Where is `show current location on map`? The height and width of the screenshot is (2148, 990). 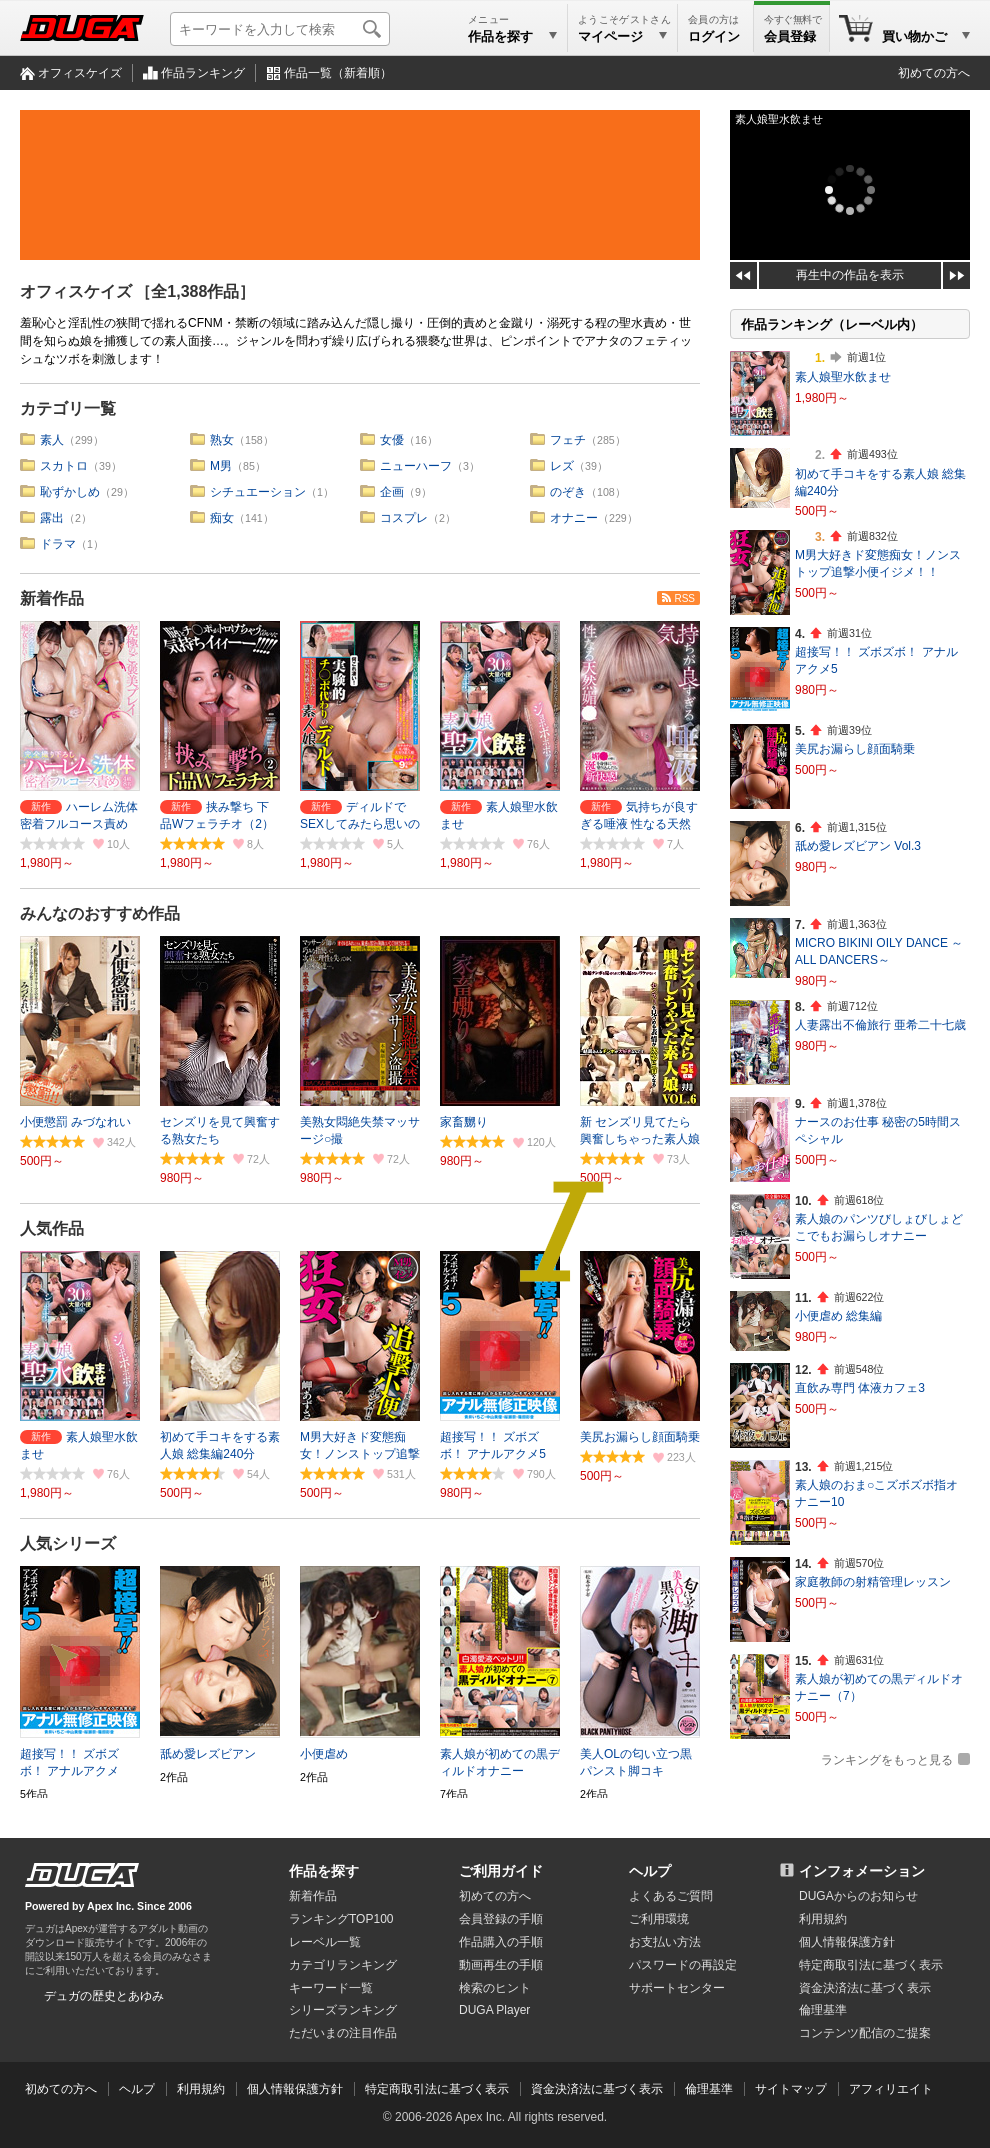
show current location on map is located at coordinates (65, 1658).